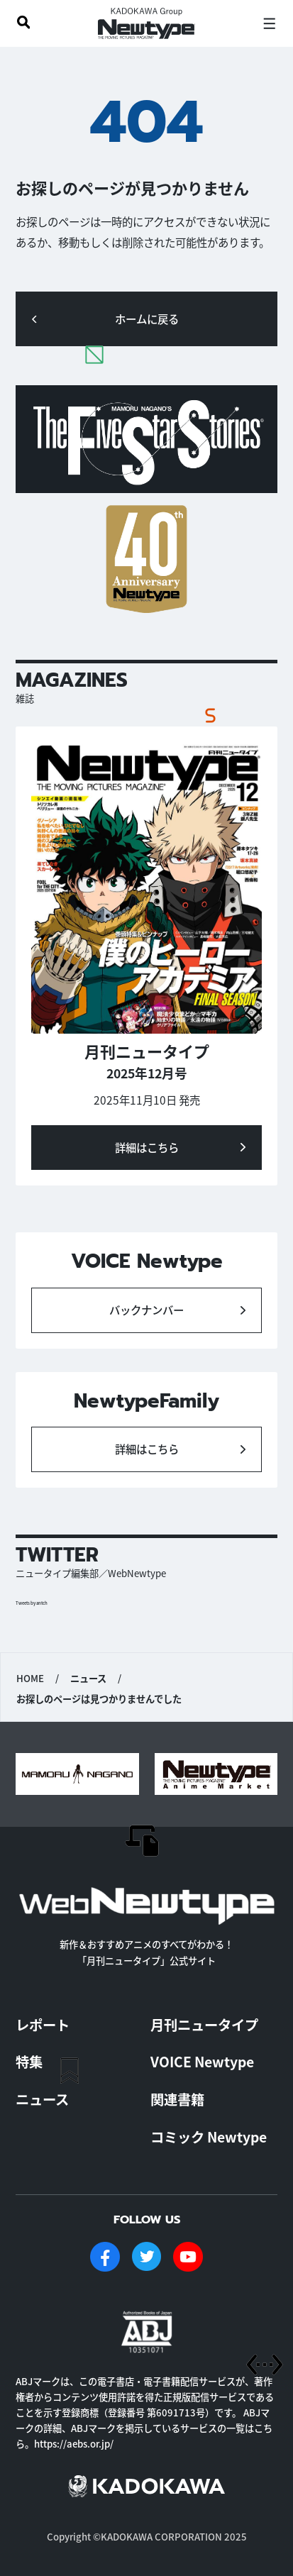  I want to click on indicates missing or unavailable image content, so click(94, 355).